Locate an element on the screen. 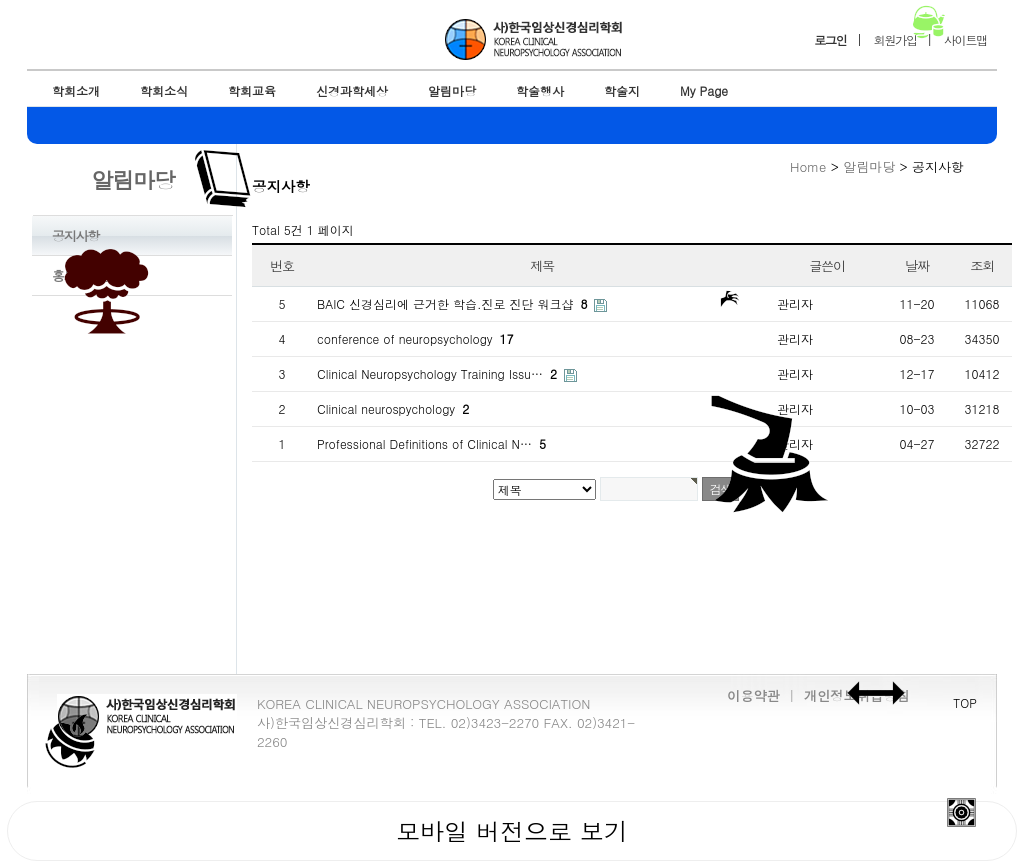 The width and height of the screenshot is (1024, 868). decorative tile or pattern element is located at coordinates (961, 812).